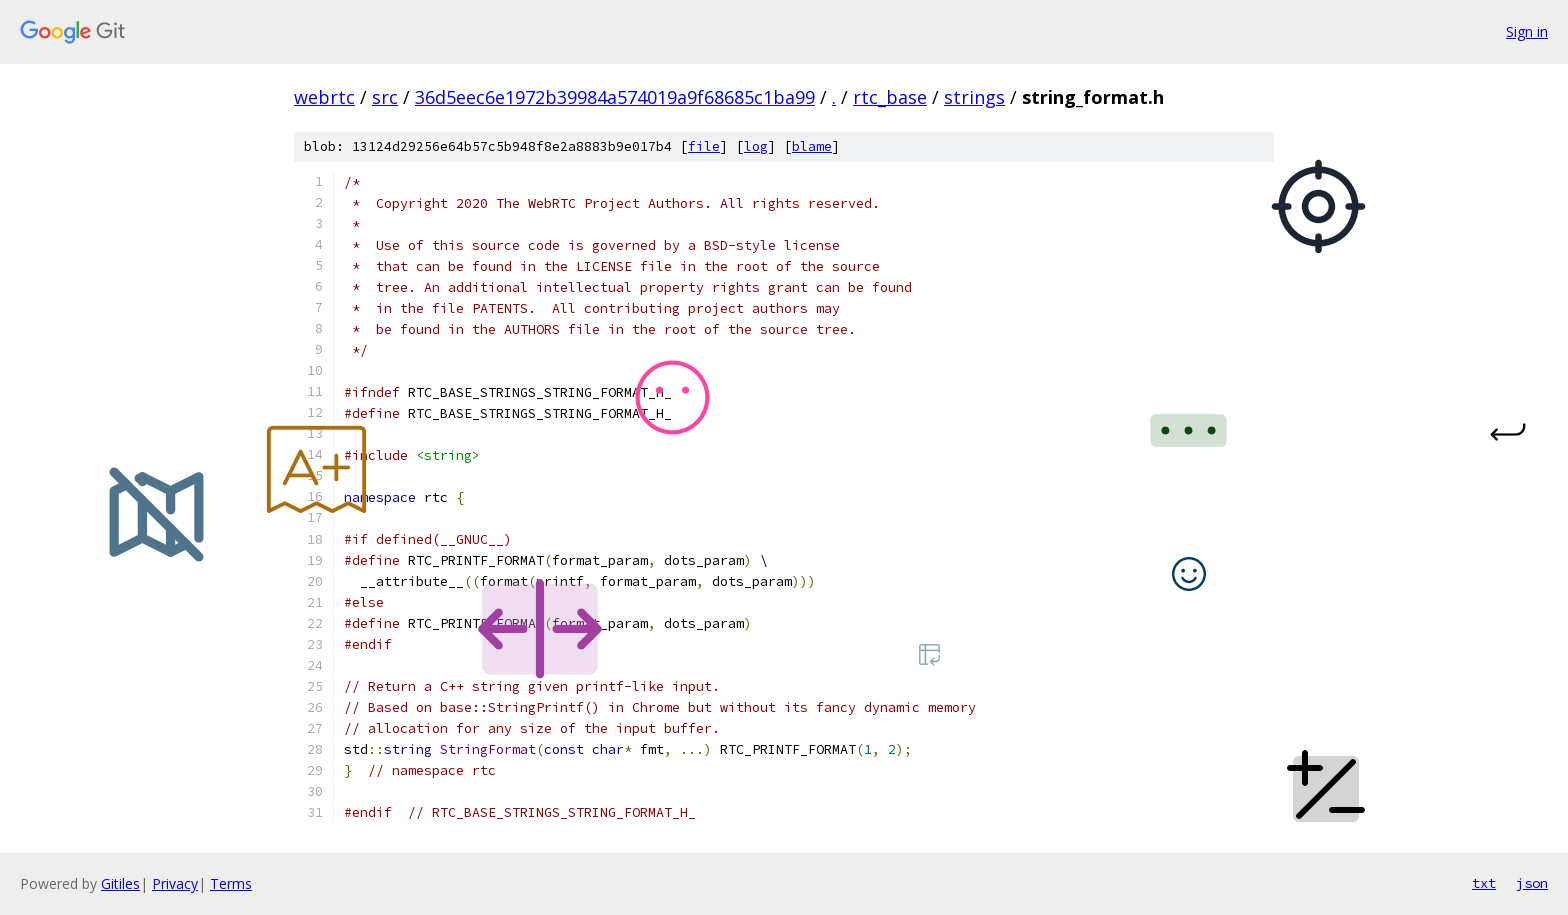  I want to click on add an emoji or reaction, so click(1189, 574).